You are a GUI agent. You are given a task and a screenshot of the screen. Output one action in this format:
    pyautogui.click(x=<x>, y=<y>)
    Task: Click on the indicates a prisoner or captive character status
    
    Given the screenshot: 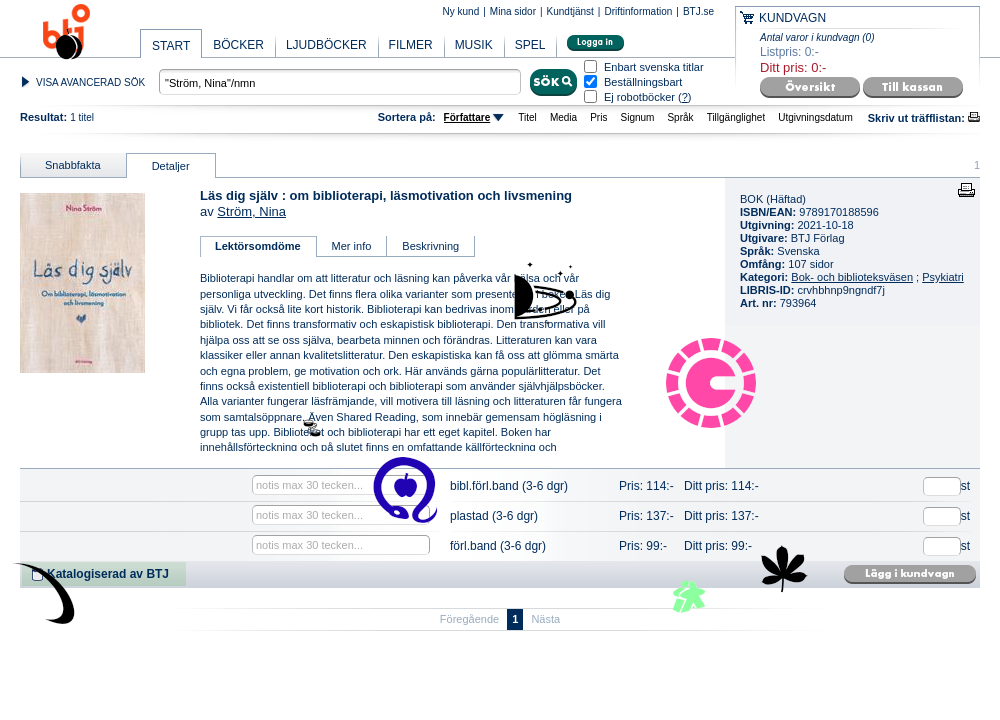 What is the action you would take?
    pyautogui.click(x=312, y=428)
    